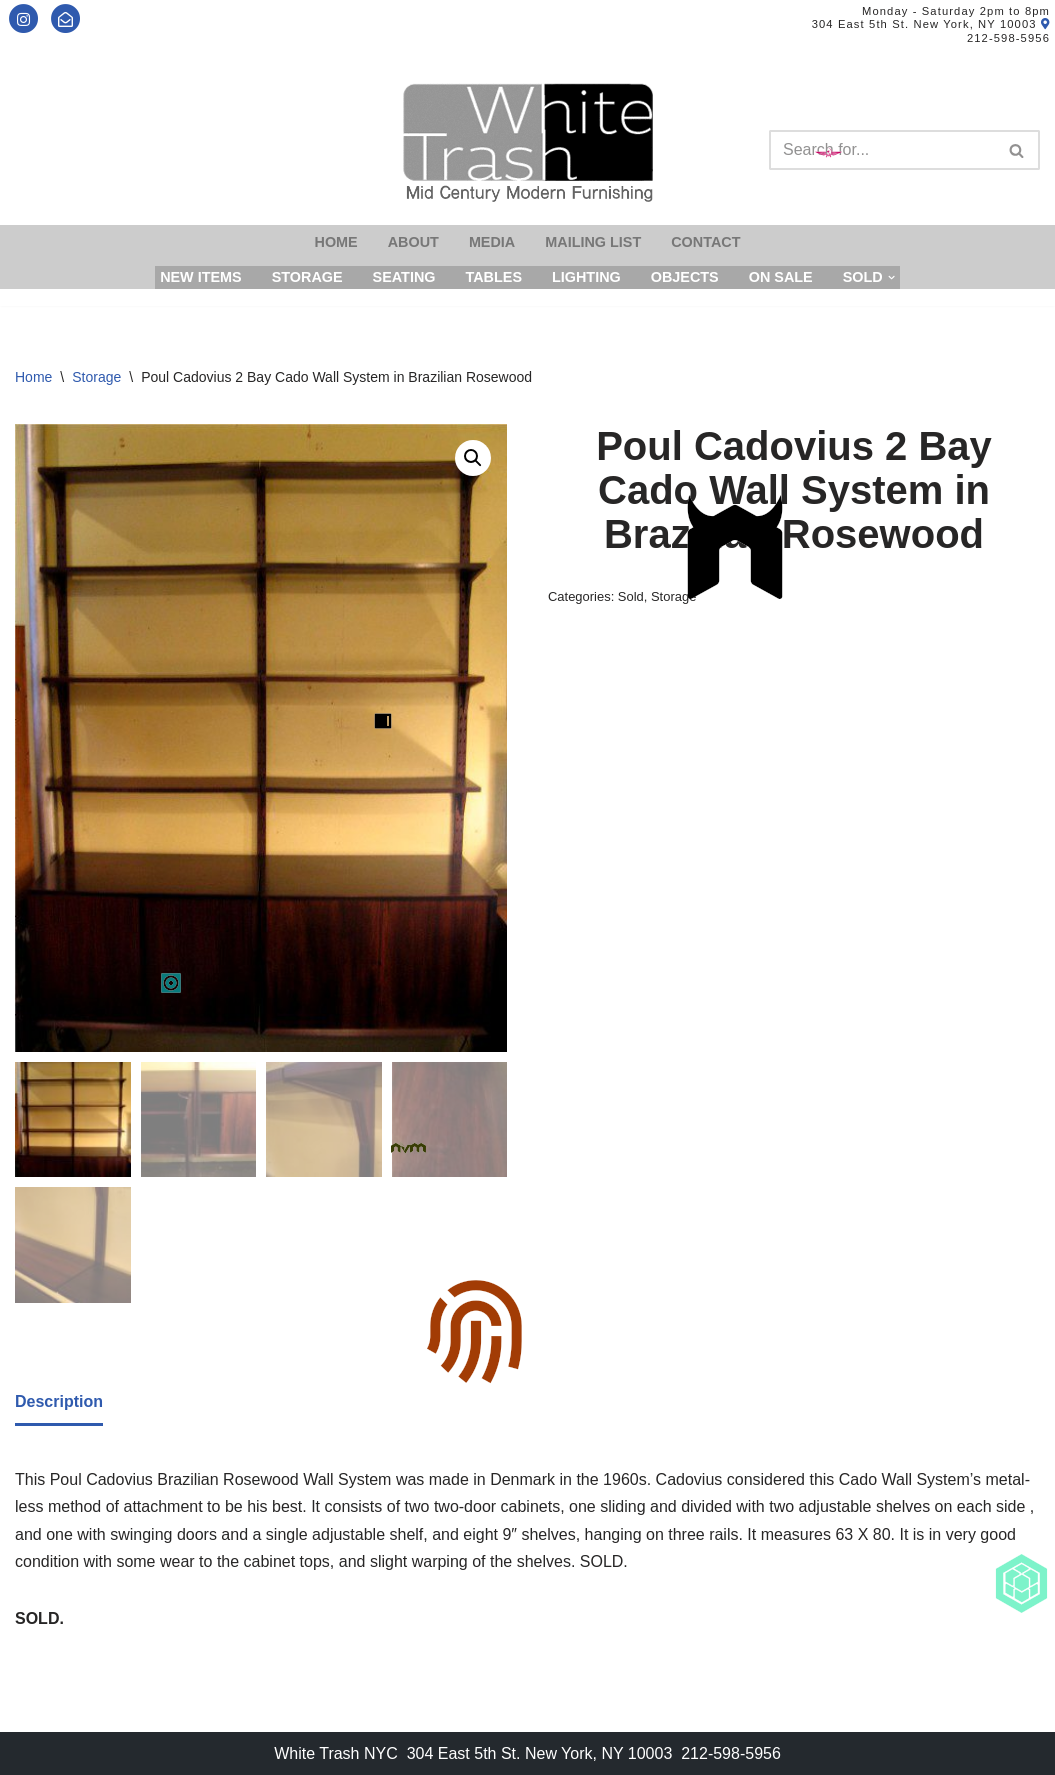  Describe the element at coordinates (171, 983) in the screenshot. I see `adjust speaker or audio output settings` at that location.